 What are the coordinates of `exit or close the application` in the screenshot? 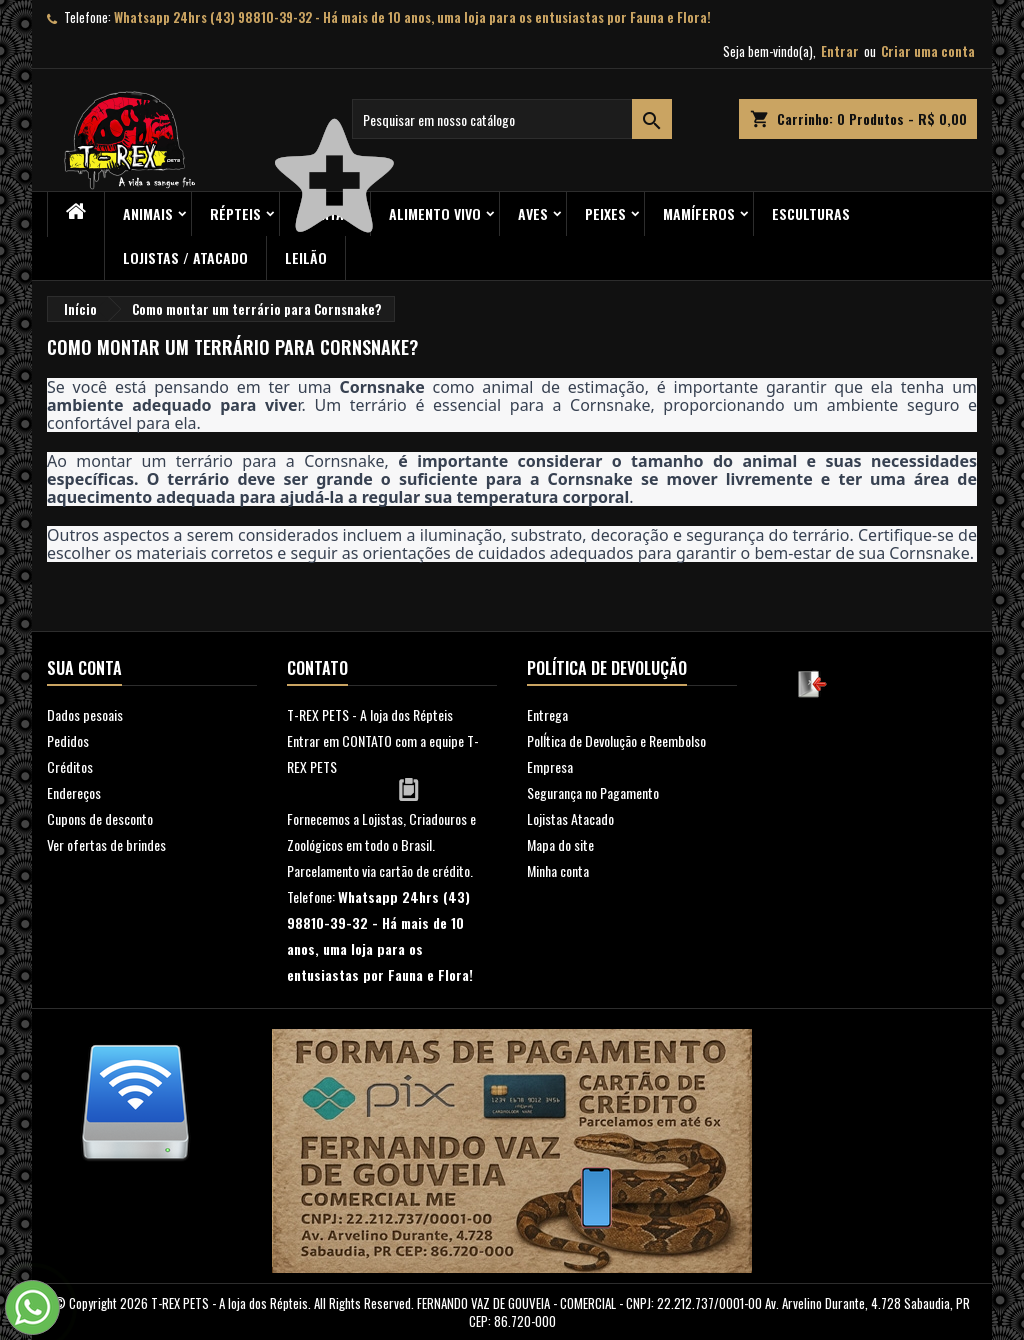 It's located at (812, 684).